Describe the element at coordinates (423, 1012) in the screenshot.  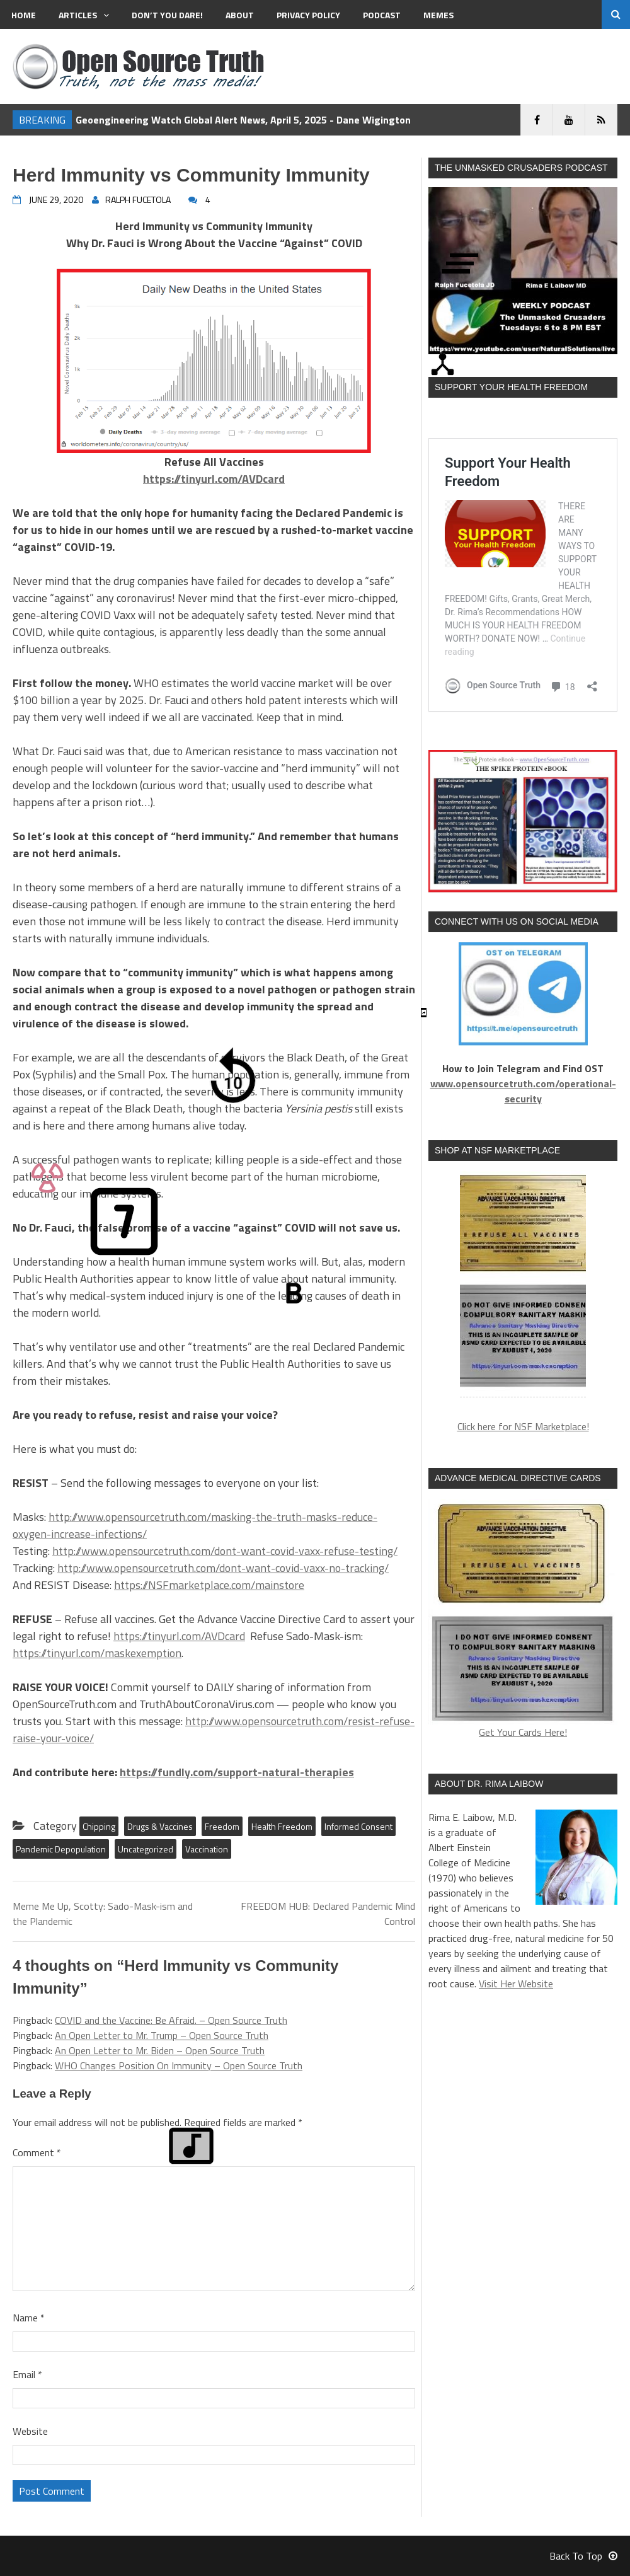
I see `share your mobile screen` at that location.